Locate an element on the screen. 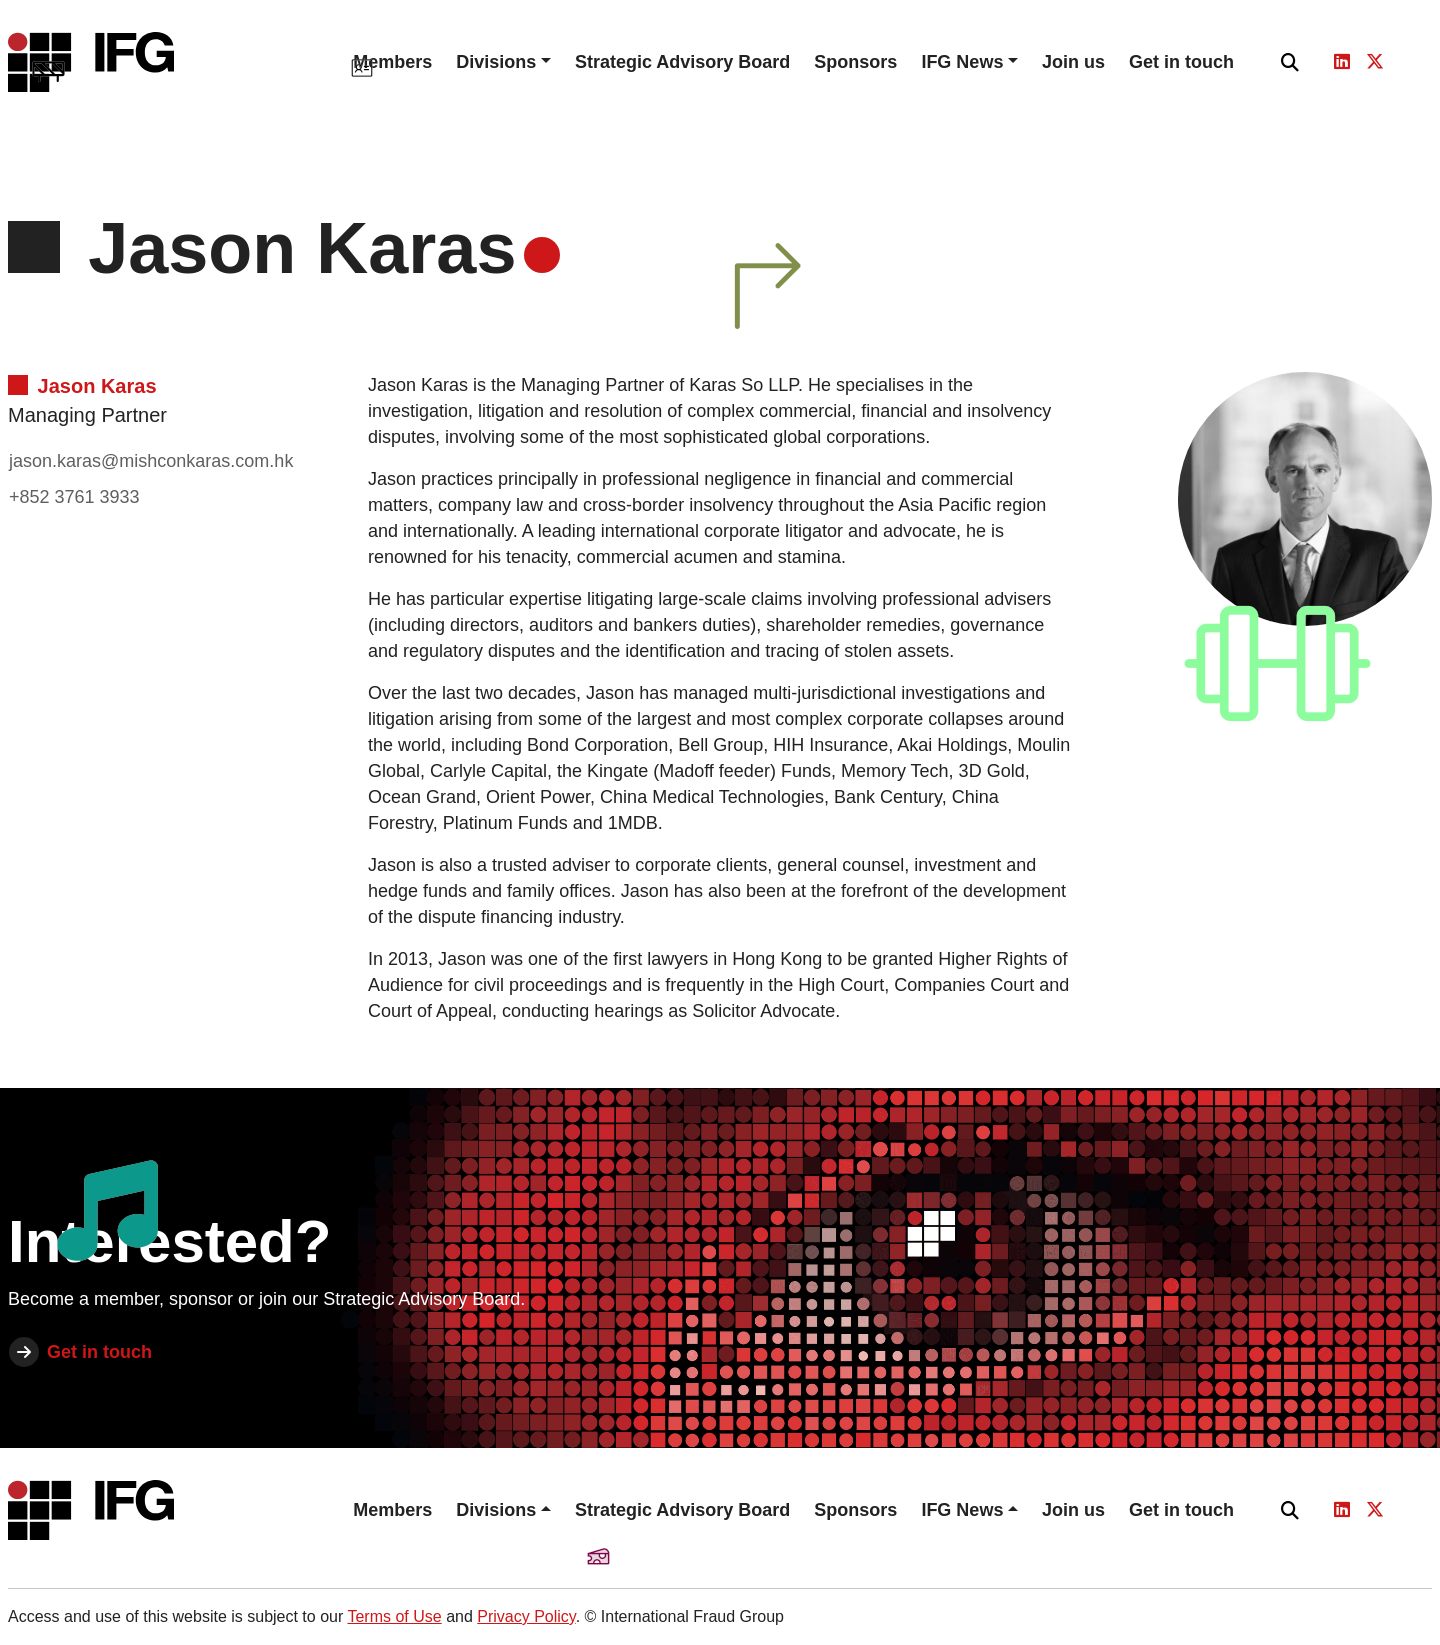 The height and width of the screenshot is (1645, 1440). reply to a message is located at coordinates (761, 286).